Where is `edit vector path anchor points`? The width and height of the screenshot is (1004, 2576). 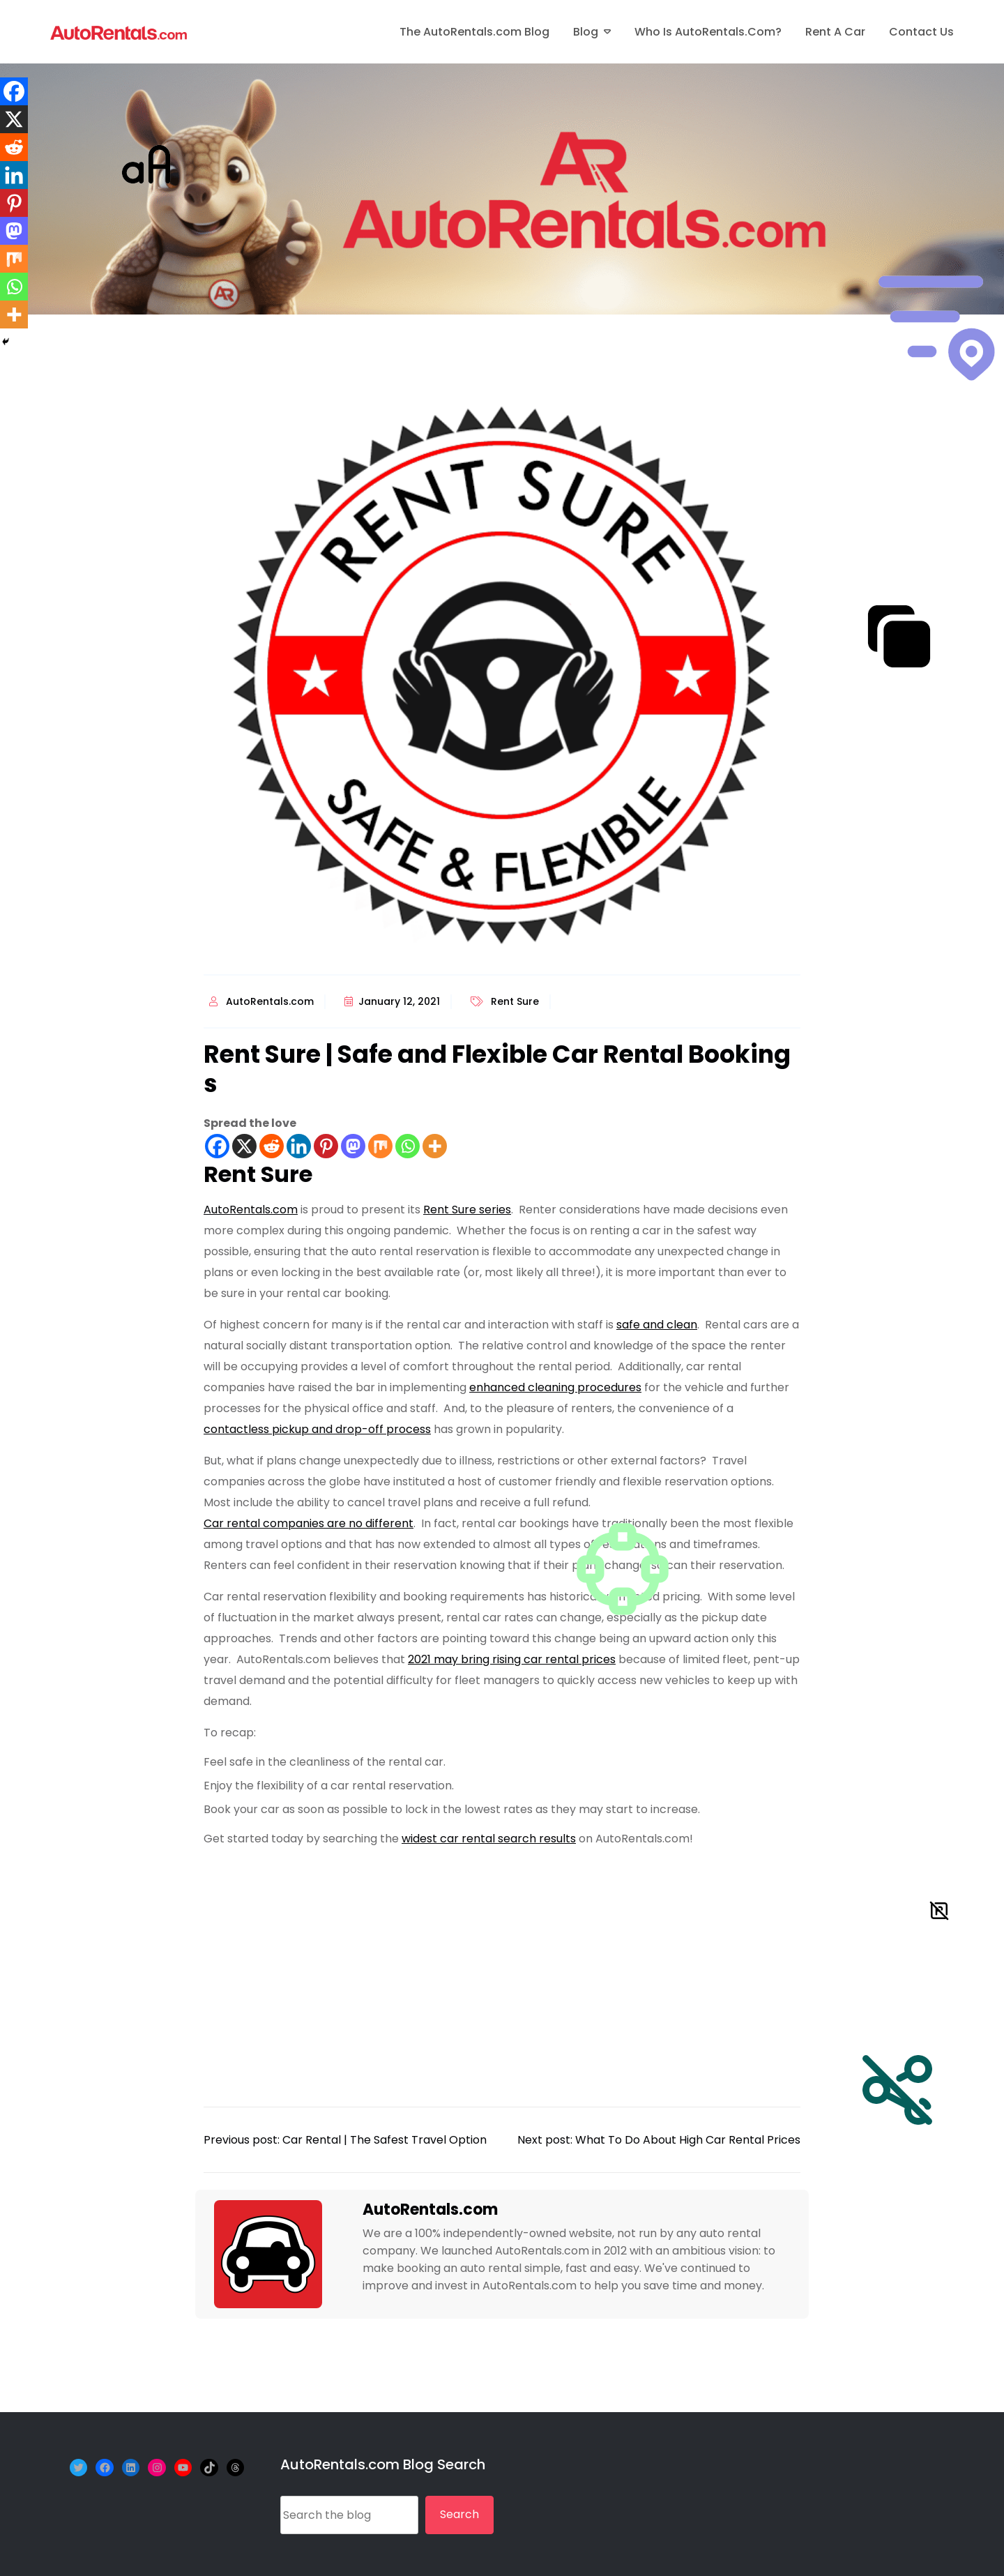
edit vector path anchor points is located at coordinates (623, 1569).